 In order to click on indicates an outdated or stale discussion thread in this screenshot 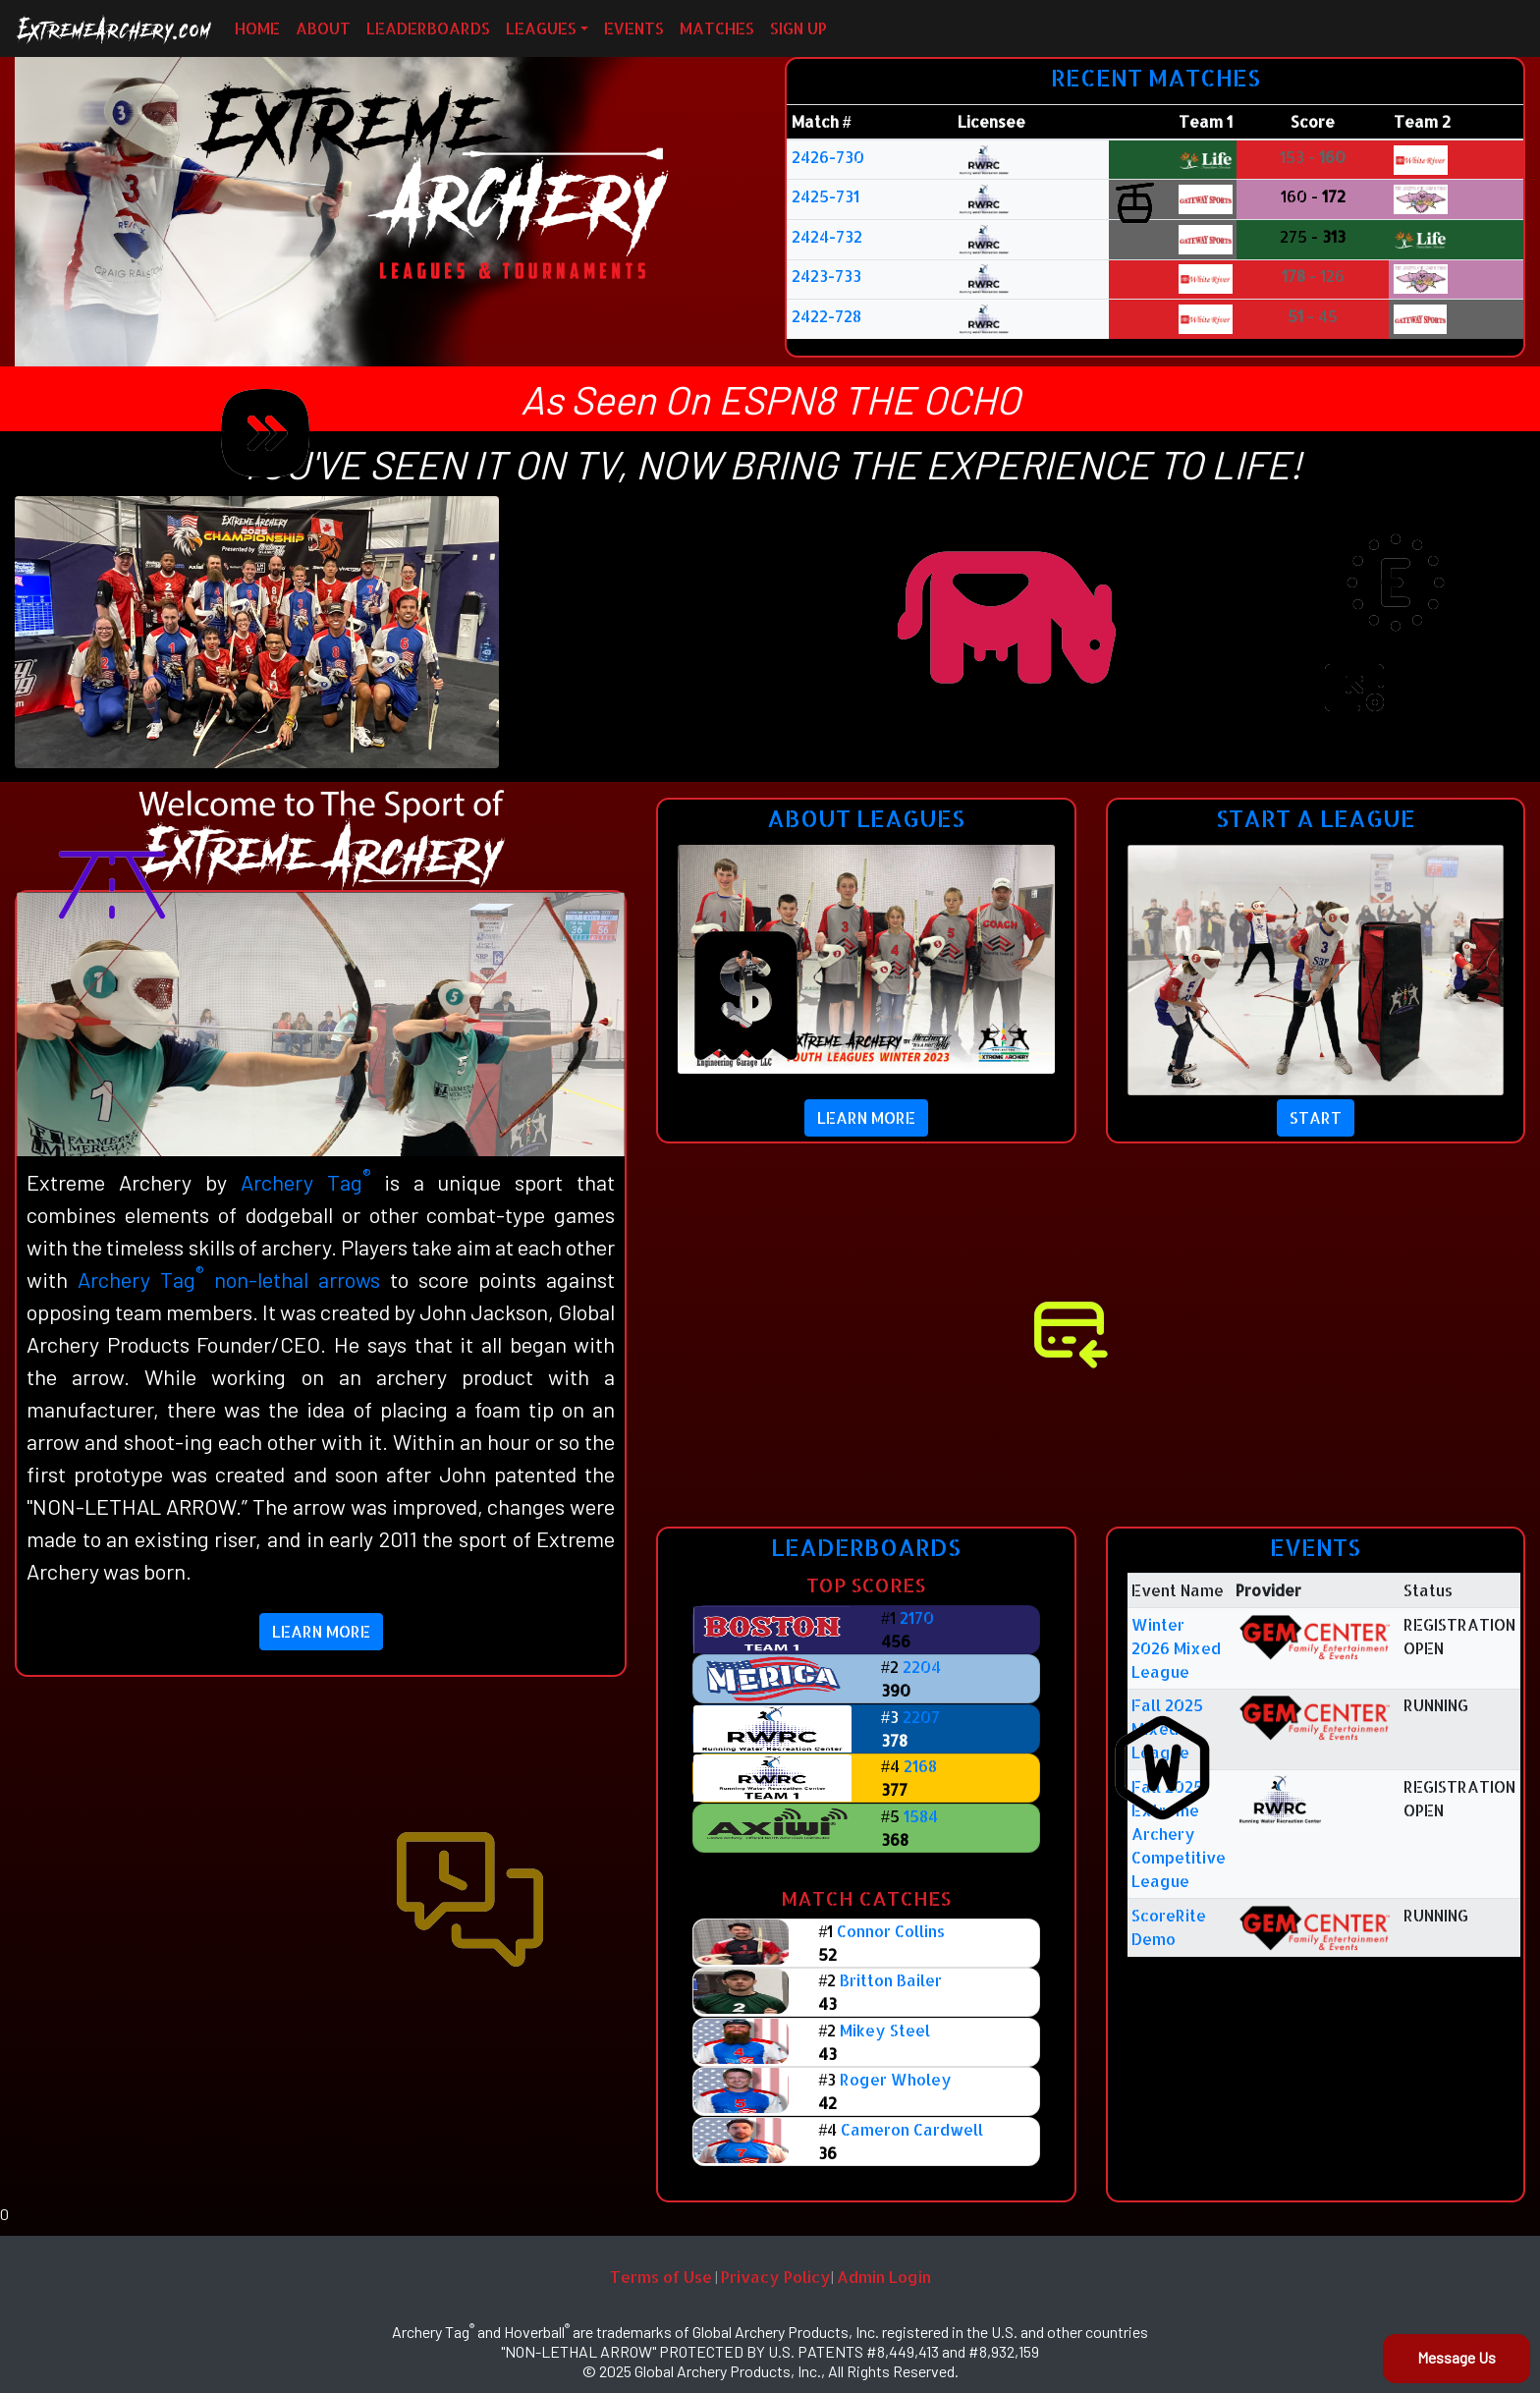, I will do `click(469, 1899)`.